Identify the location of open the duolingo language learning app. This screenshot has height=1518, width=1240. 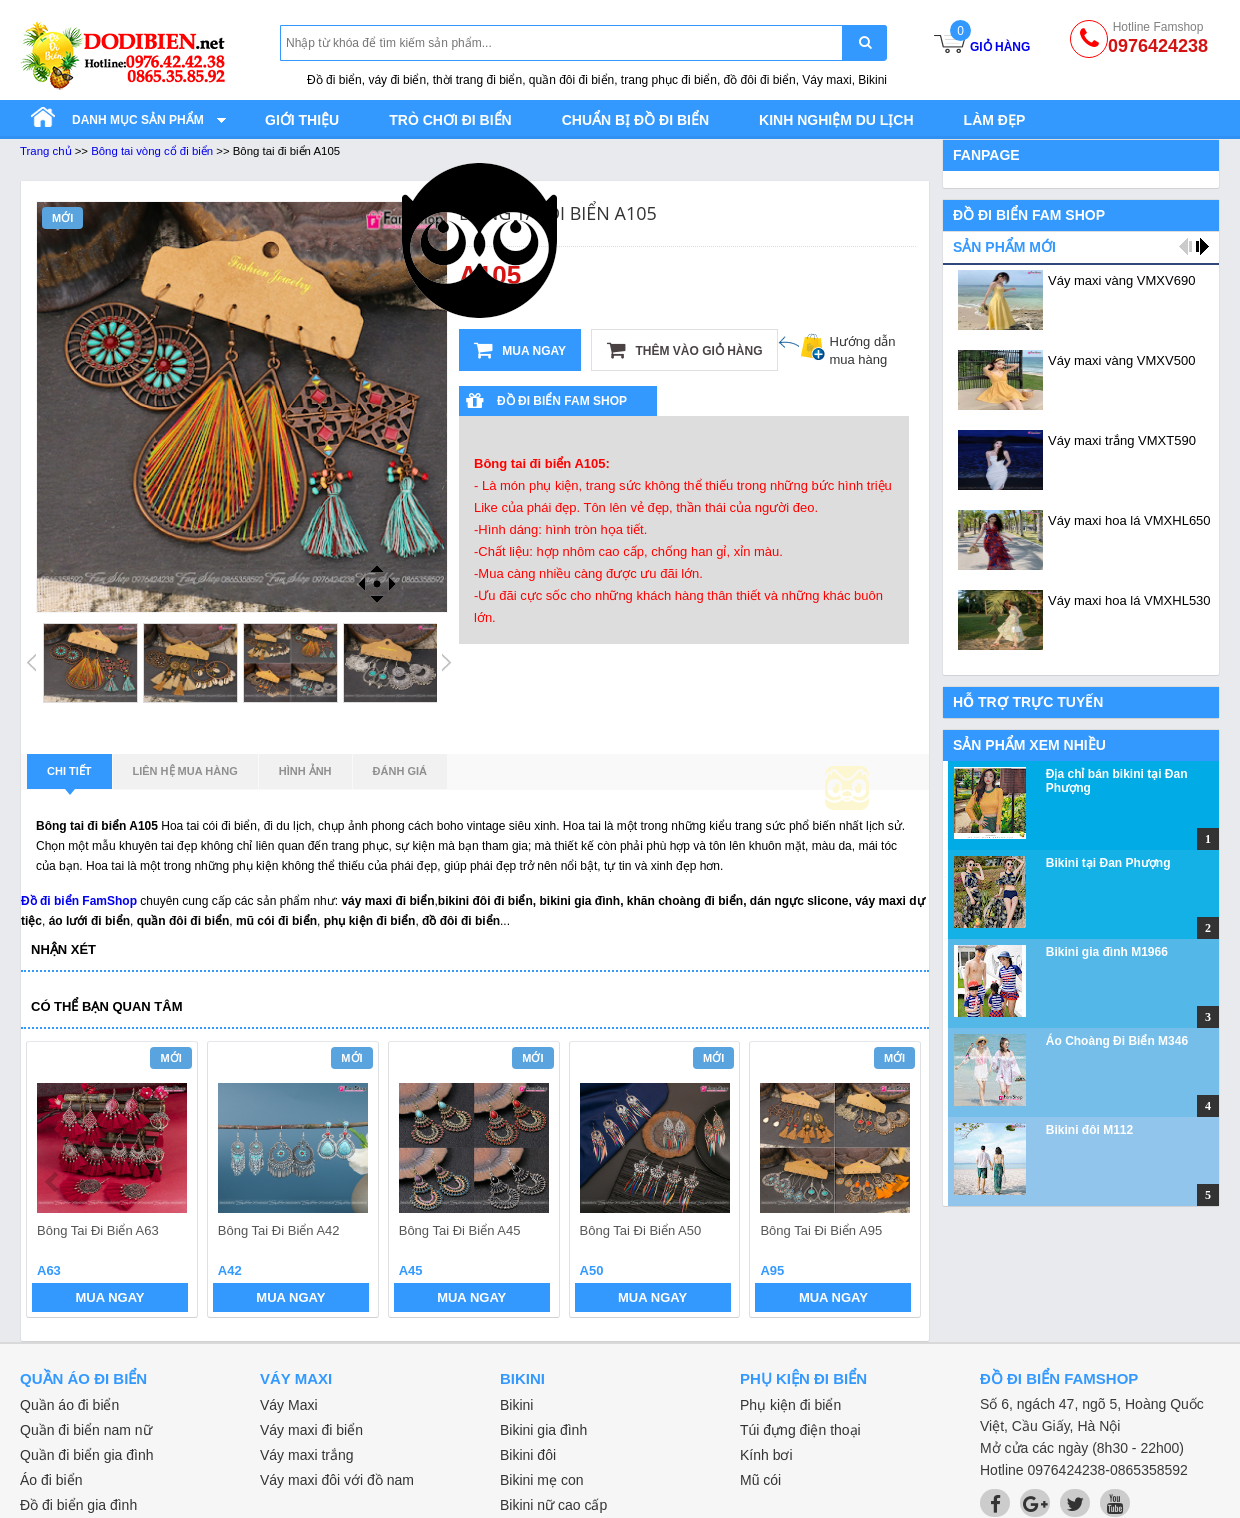
(847, 788).